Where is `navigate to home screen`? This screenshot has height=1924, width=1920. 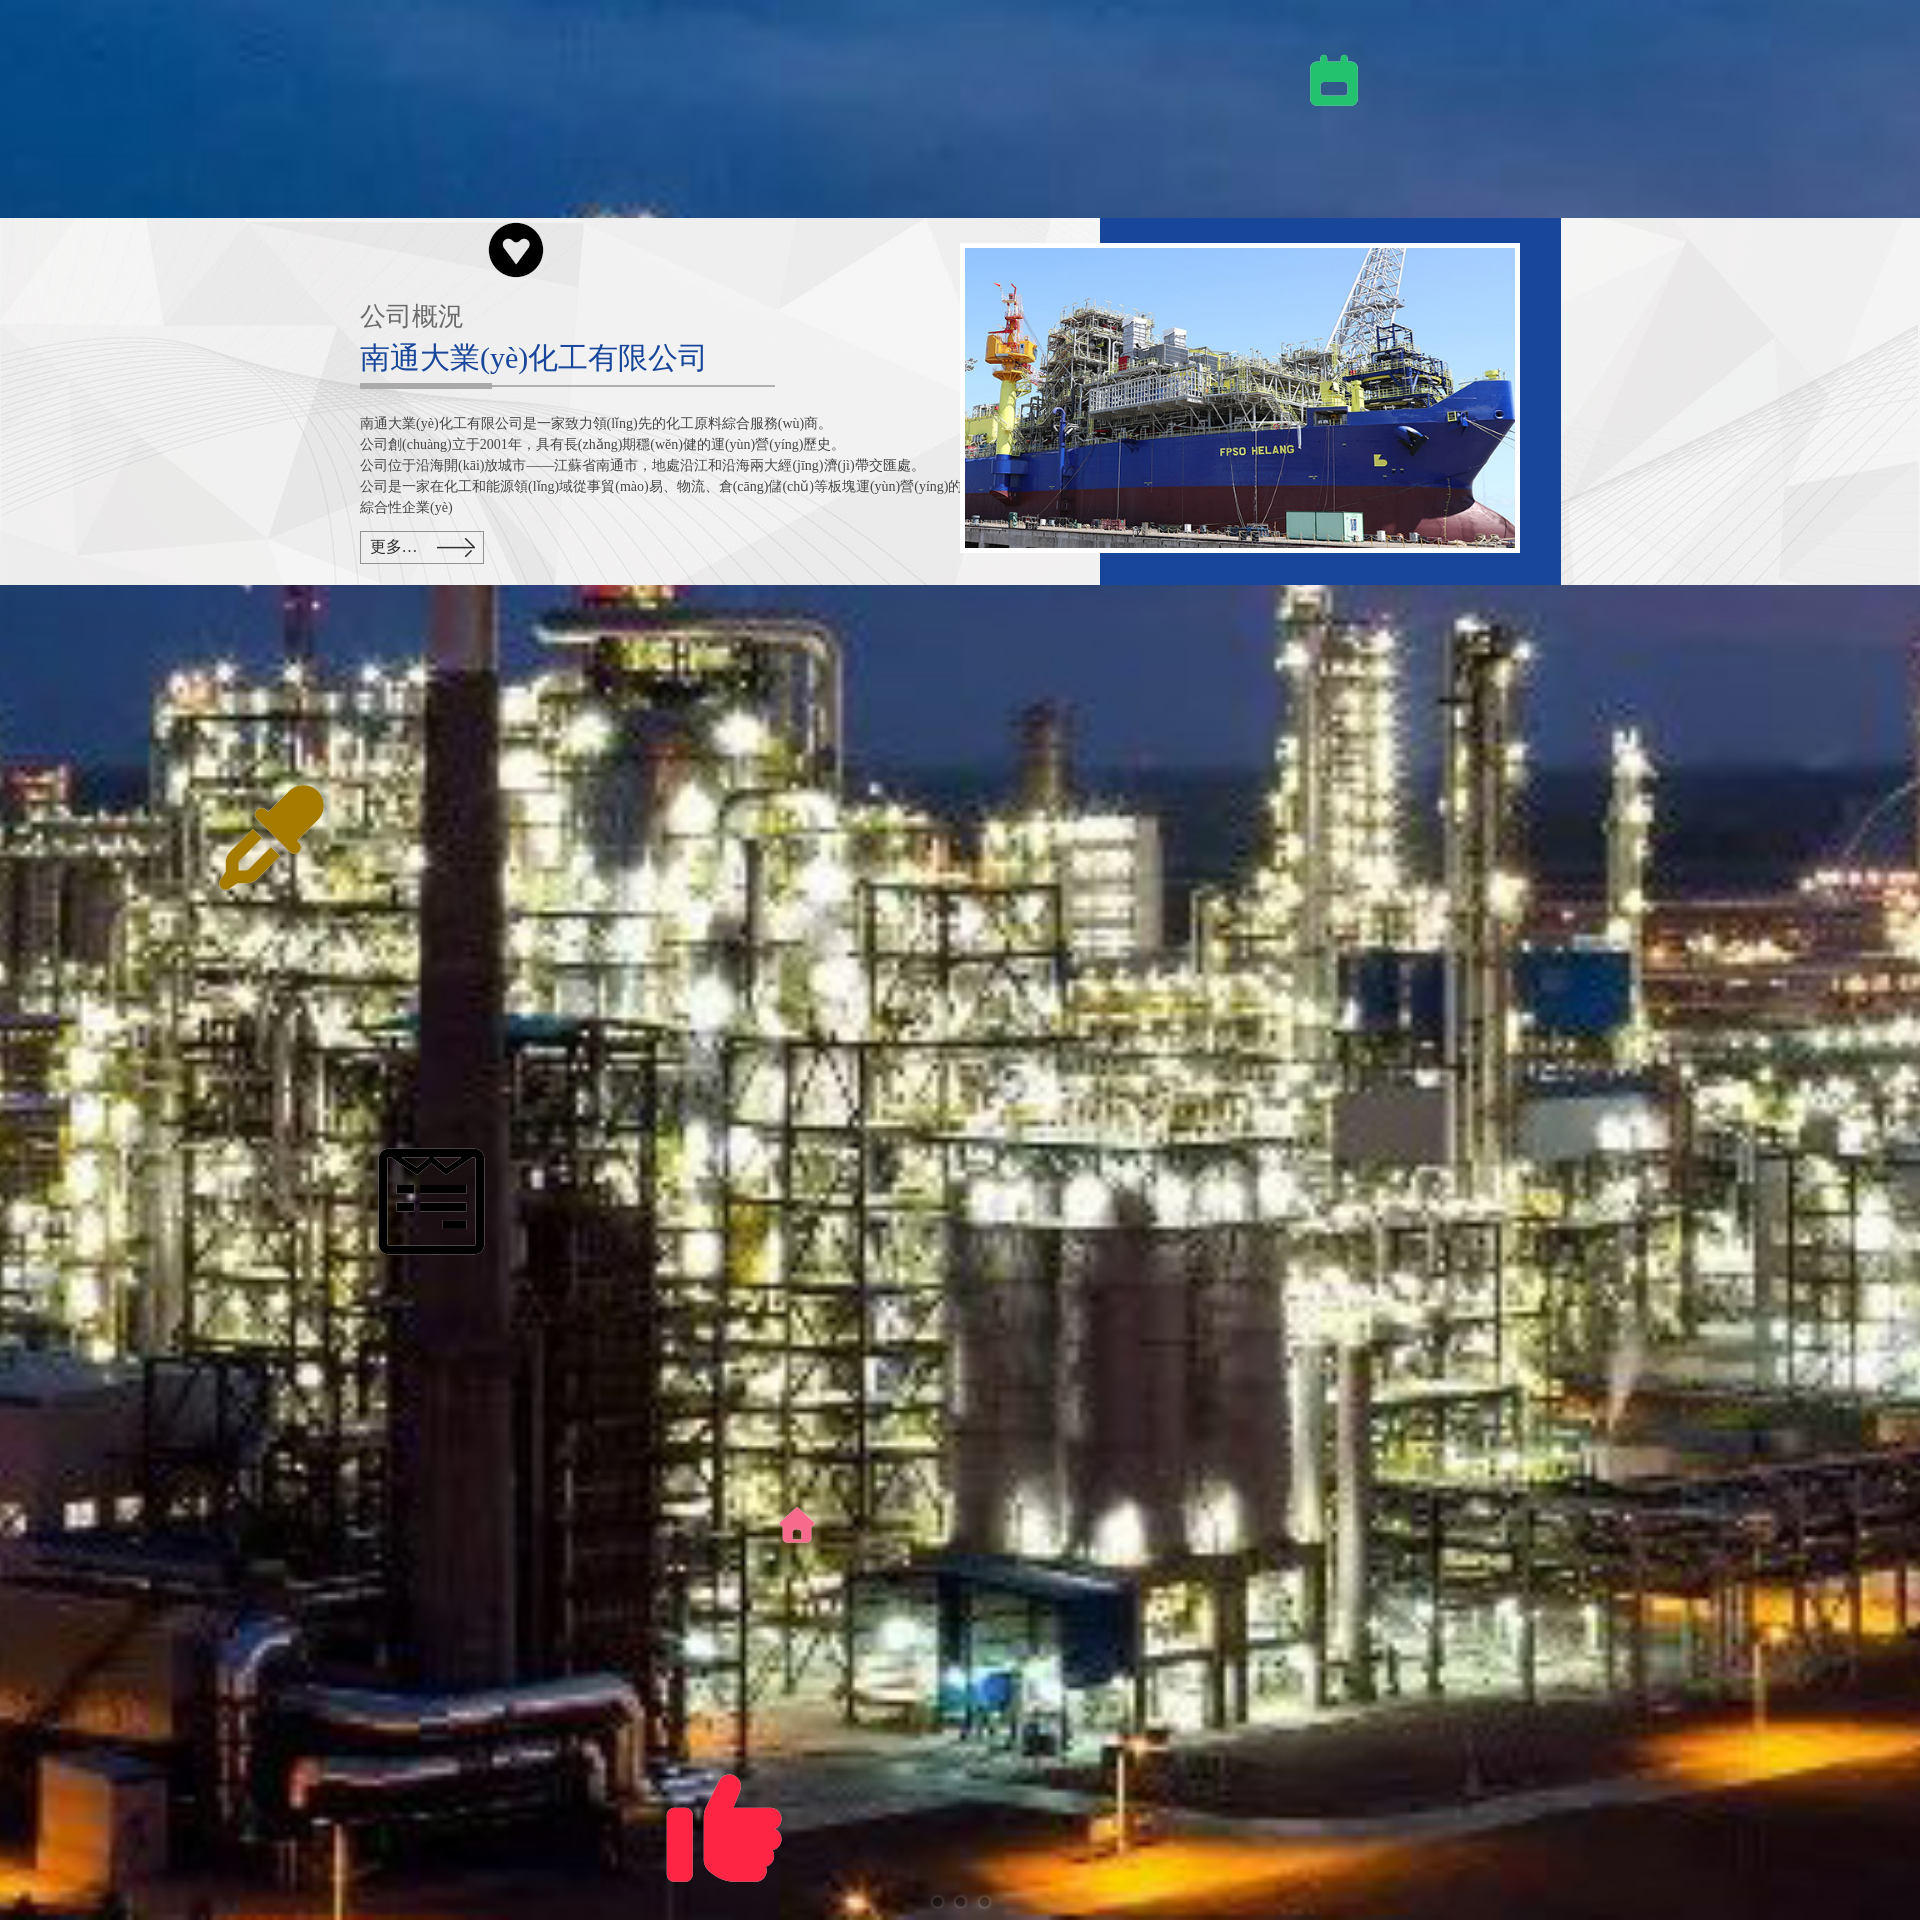 navigate to home screen is located at coordinates (797, 1525).